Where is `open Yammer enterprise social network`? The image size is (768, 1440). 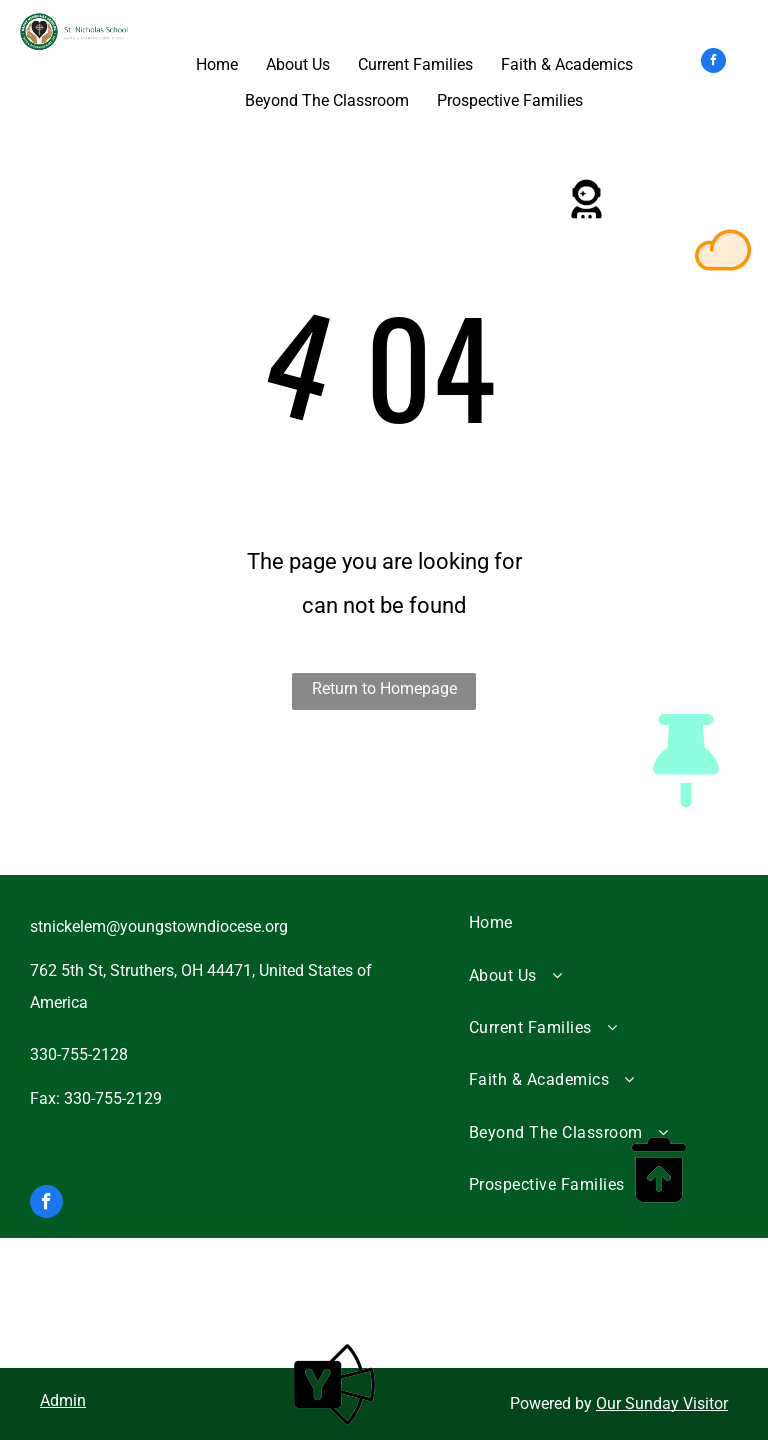
open Yammer enterprise social network is located at coordinates (334, 1384).